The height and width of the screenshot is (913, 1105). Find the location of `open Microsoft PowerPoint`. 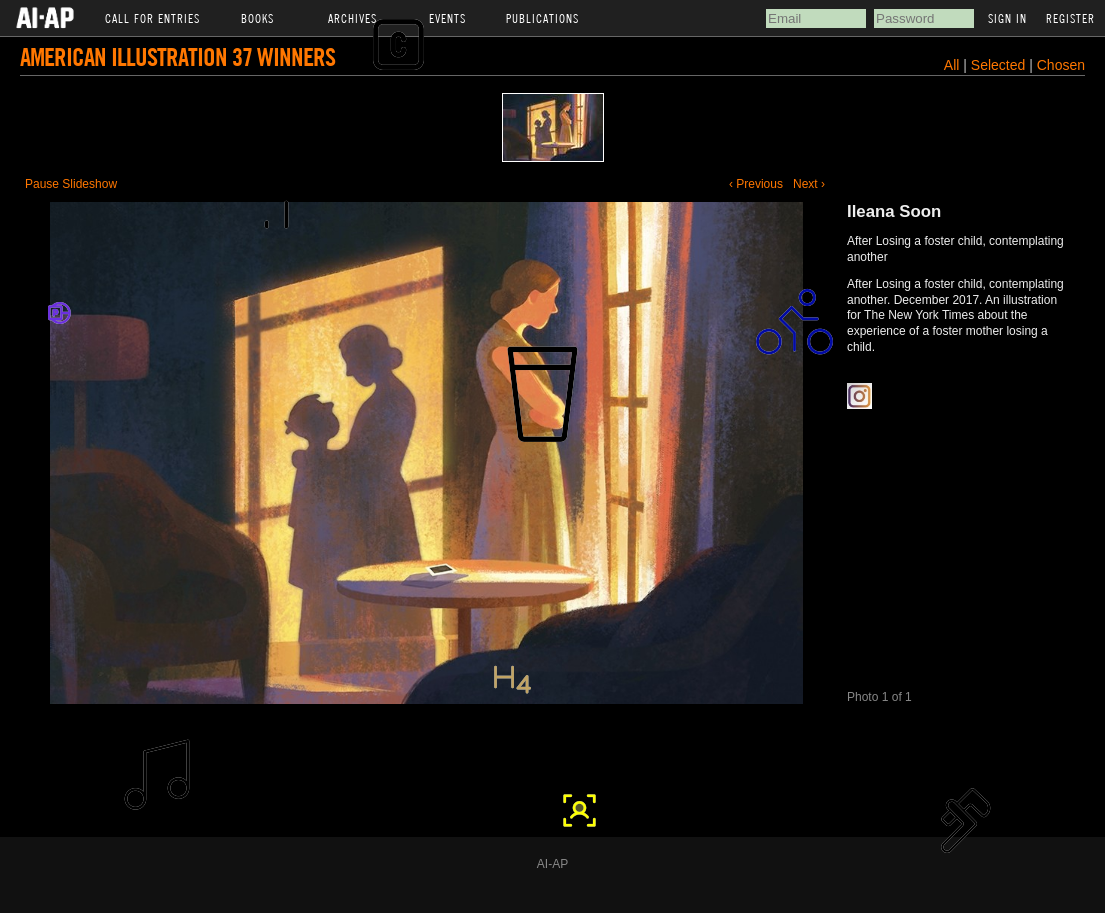

open Microsoft PowerPoint is located at coordinates (59, 313).